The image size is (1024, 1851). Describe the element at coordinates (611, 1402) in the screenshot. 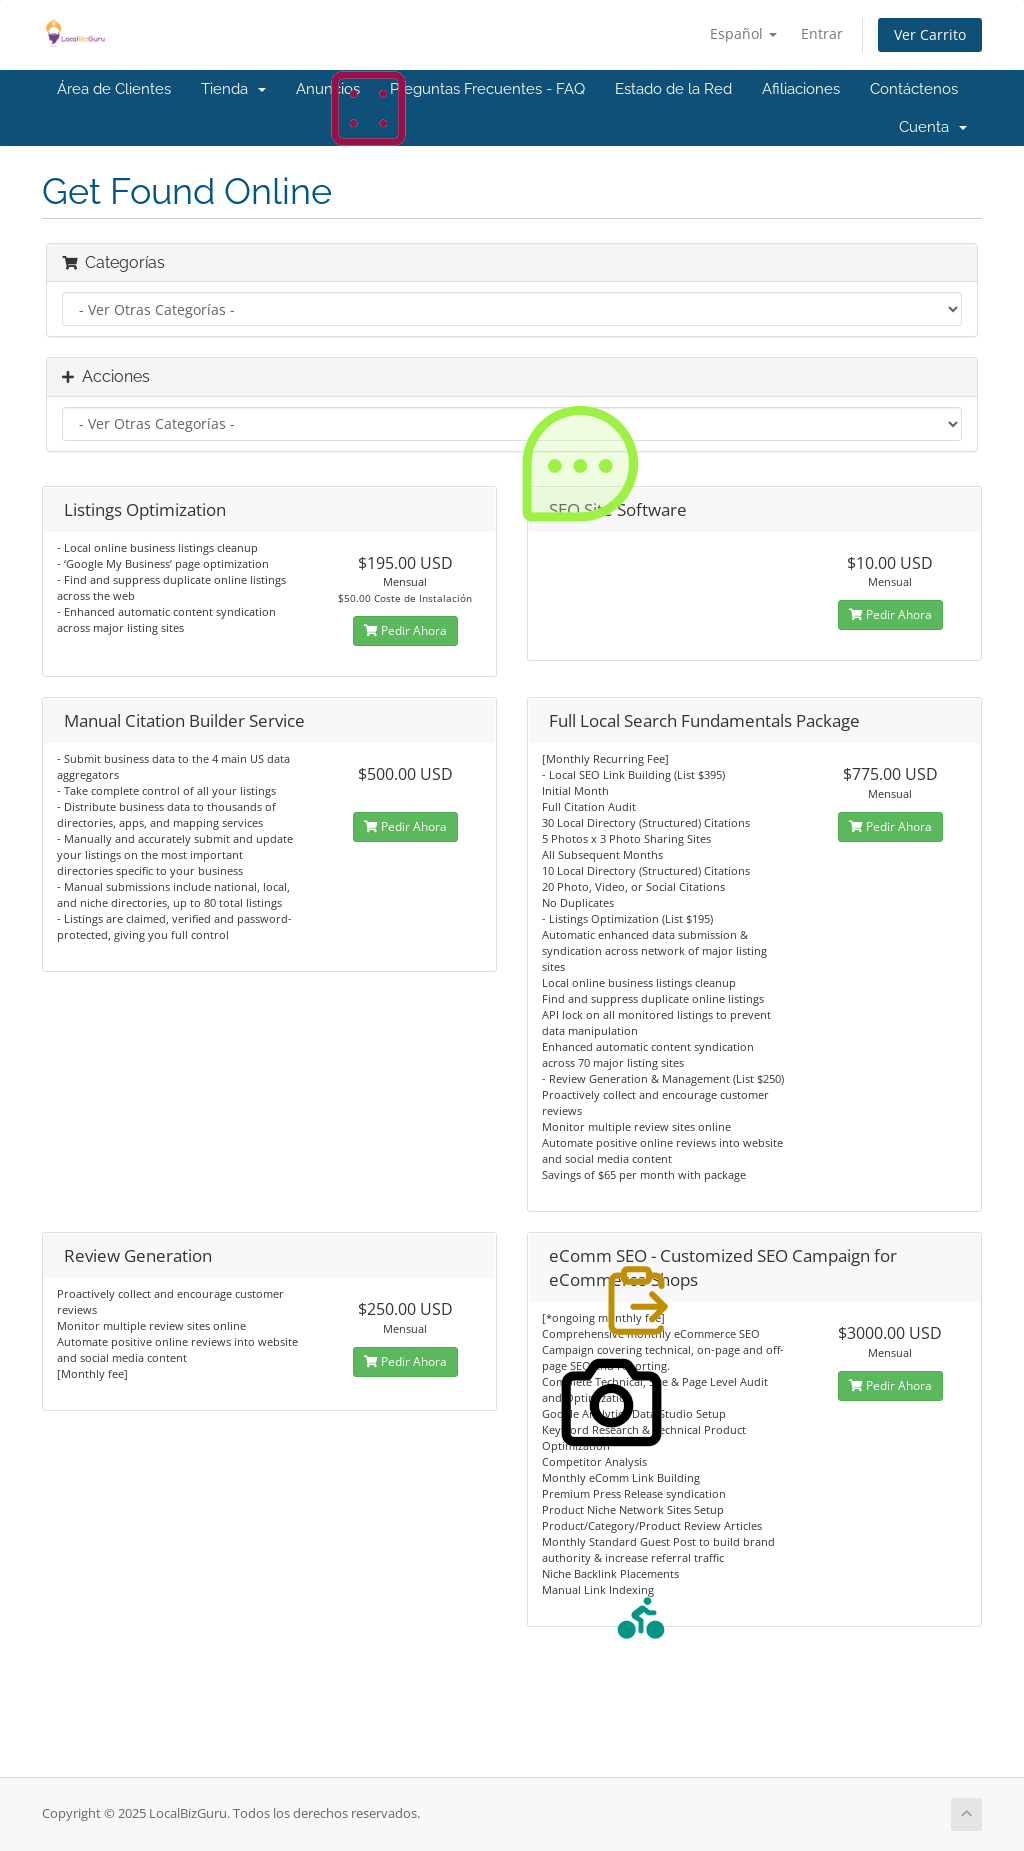

I see `take a photo` at that location.